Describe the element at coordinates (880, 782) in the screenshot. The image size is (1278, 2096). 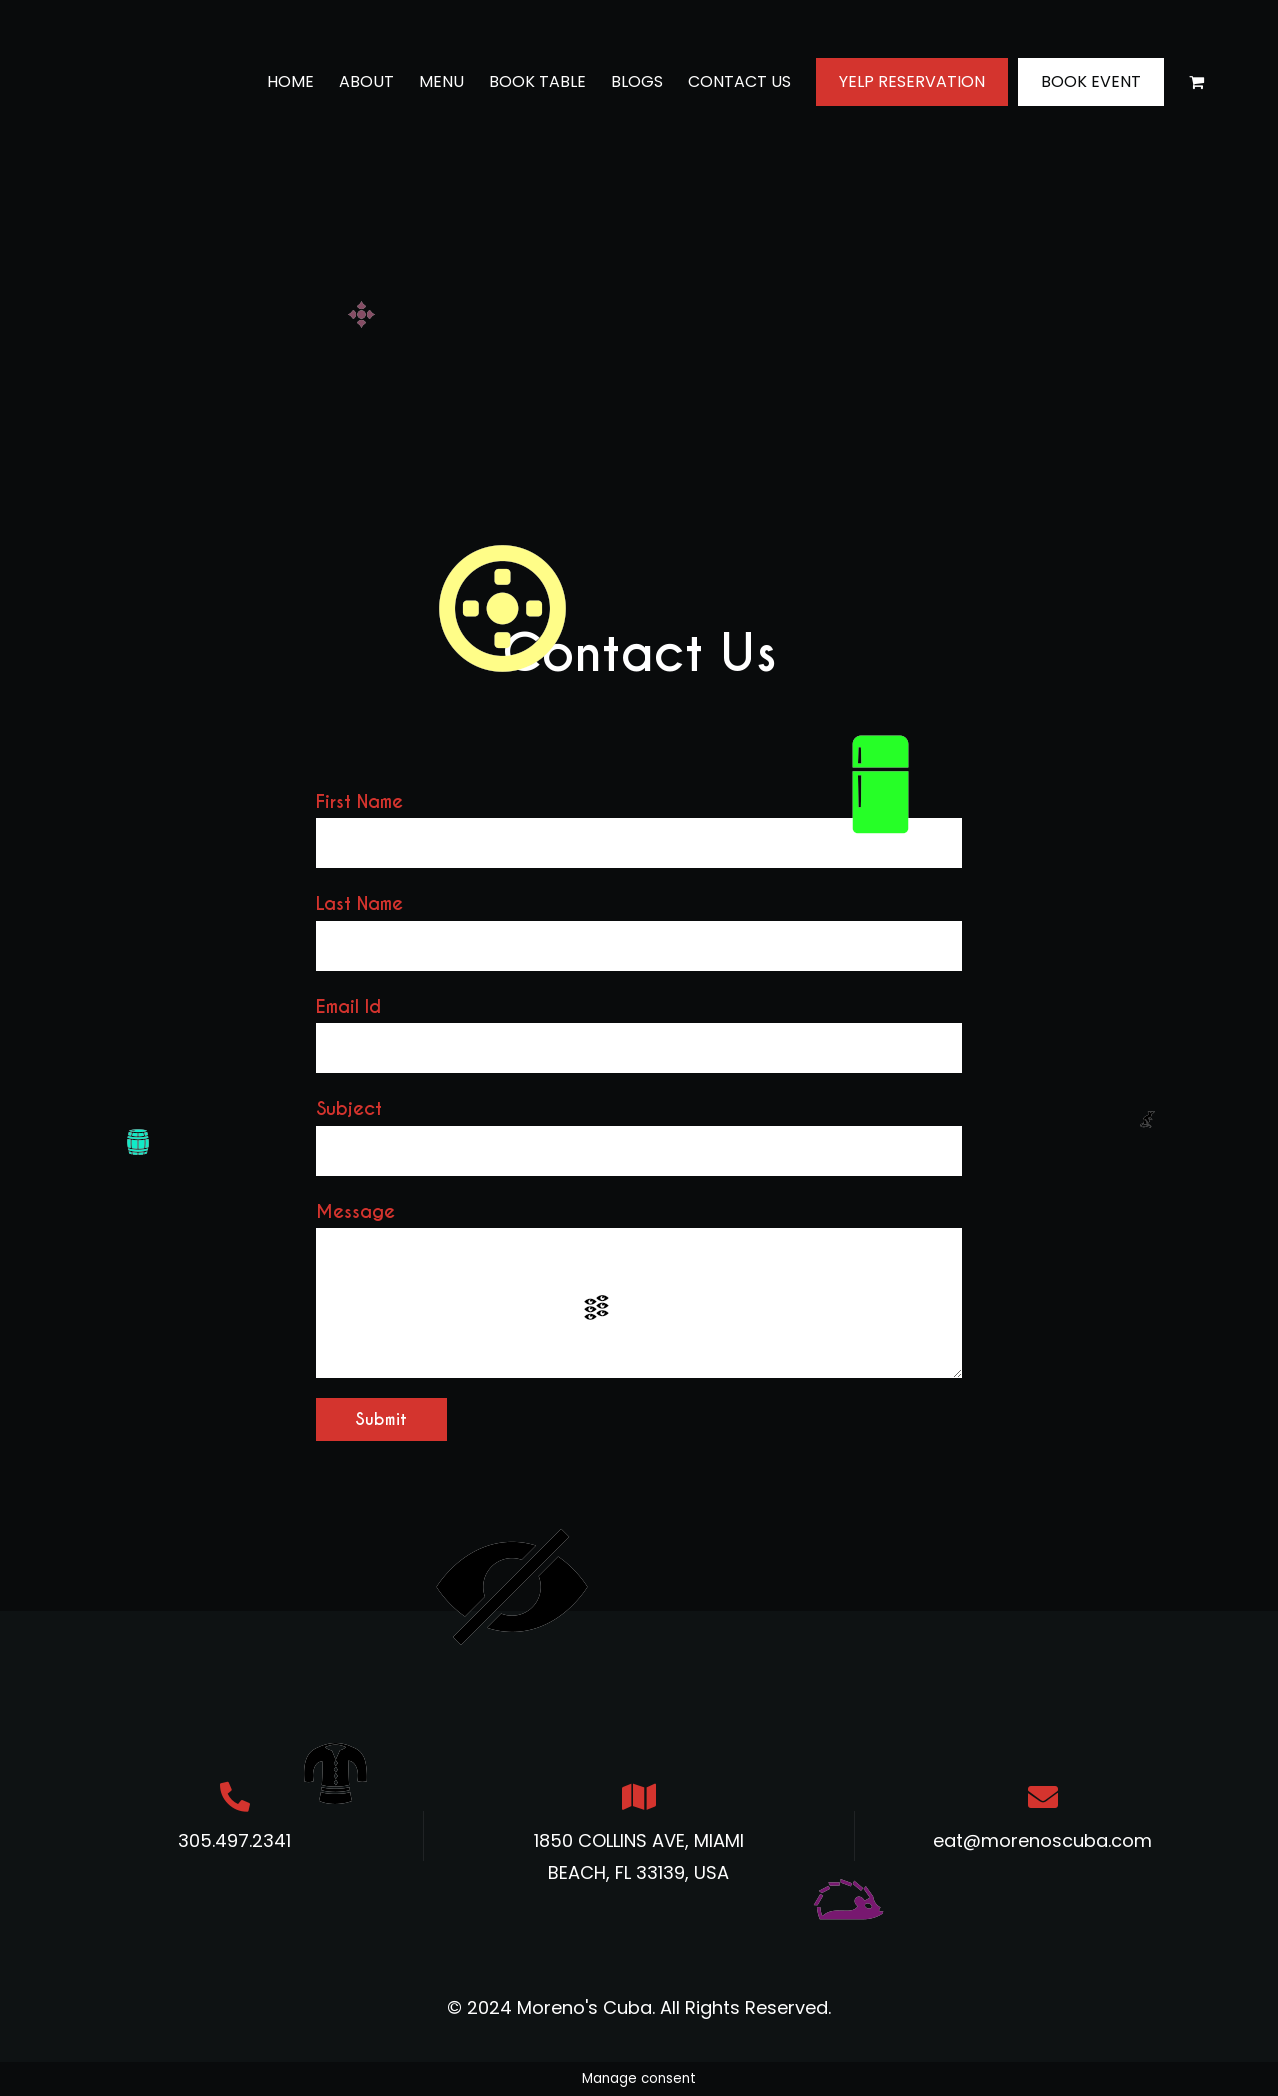
I see `access kitchen or food storage settings` at that location.